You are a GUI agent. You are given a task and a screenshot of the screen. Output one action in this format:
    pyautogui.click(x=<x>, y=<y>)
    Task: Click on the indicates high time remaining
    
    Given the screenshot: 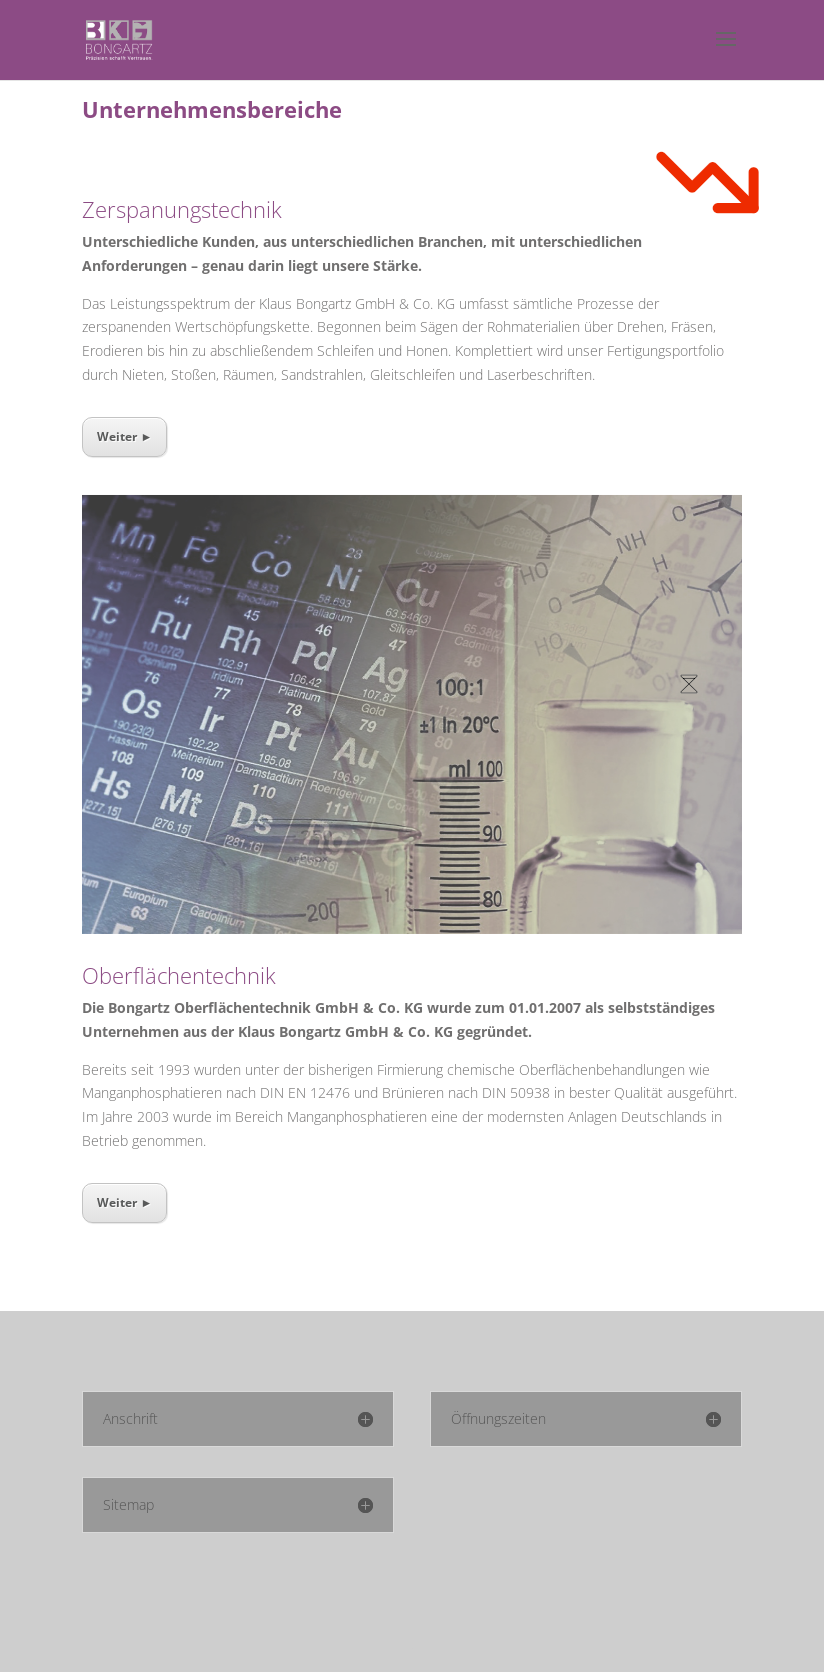 What is the action you would take?
    pyautogui.click(x=689, y=684)
    